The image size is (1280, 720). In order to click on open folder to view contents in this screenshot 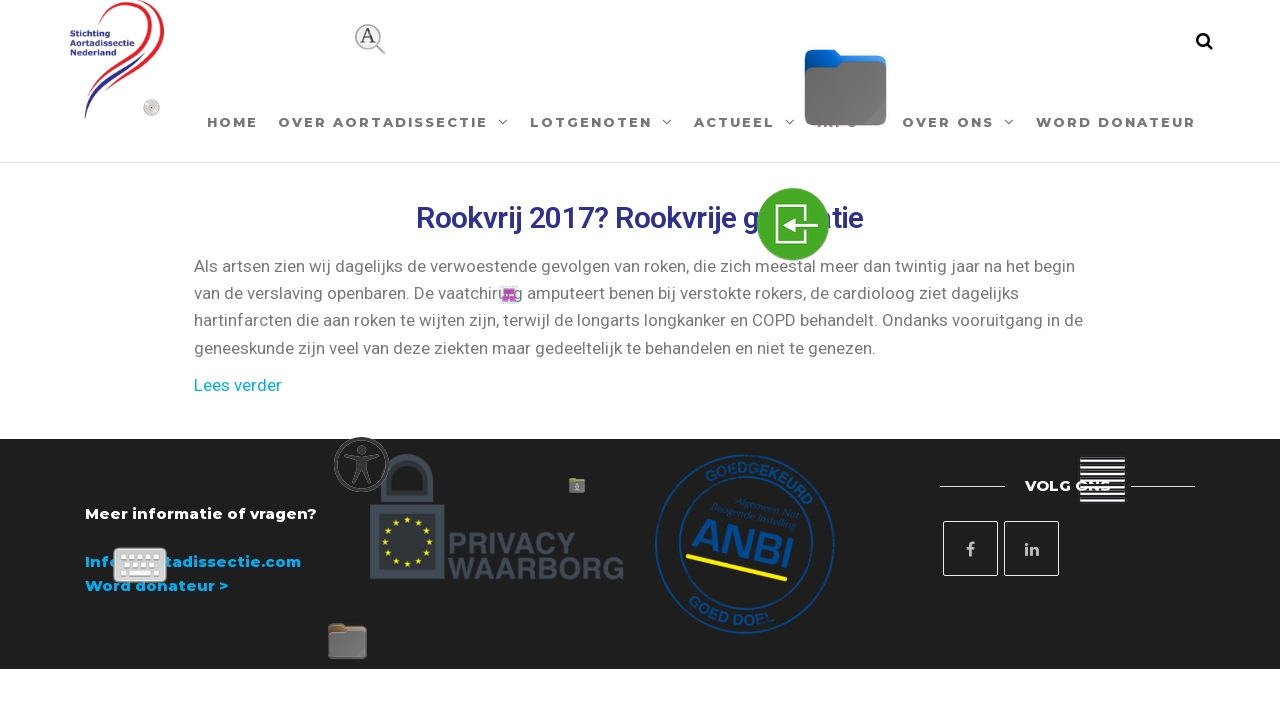, I will do `click(347, 640)`.